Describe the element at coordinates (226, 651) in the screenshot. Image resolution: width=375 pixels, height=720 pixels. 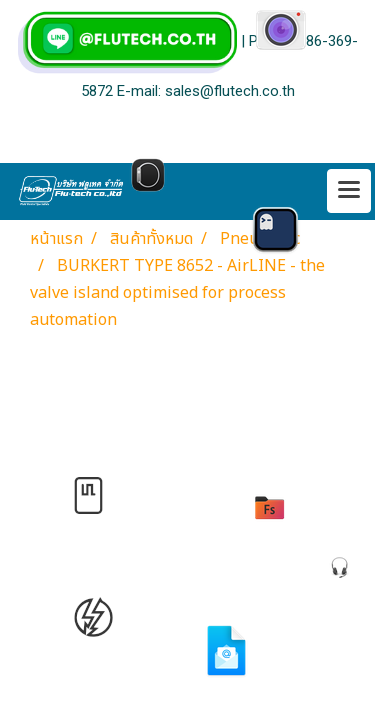
I see `an email message file or .eml attachment` at that location.